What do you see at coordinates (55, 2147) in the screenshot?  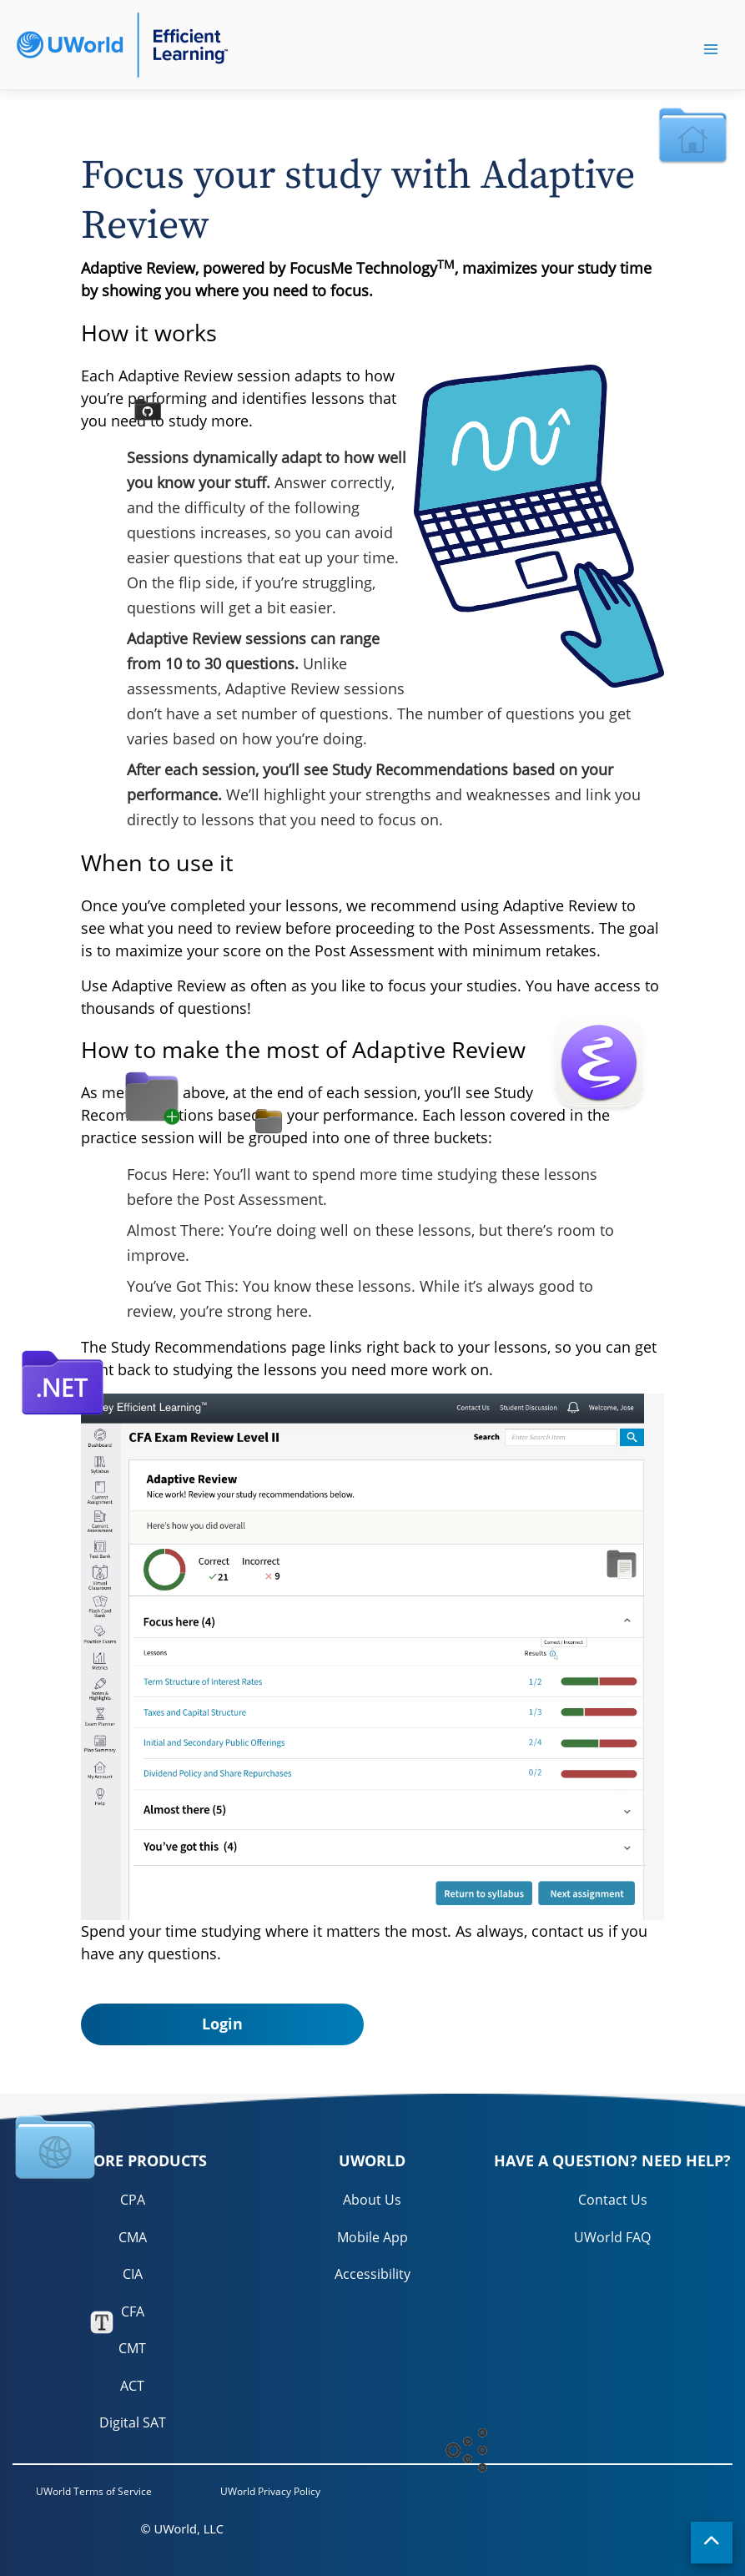 I see `folder containing HTML or web-related files` at bounding box center [55, 2147].